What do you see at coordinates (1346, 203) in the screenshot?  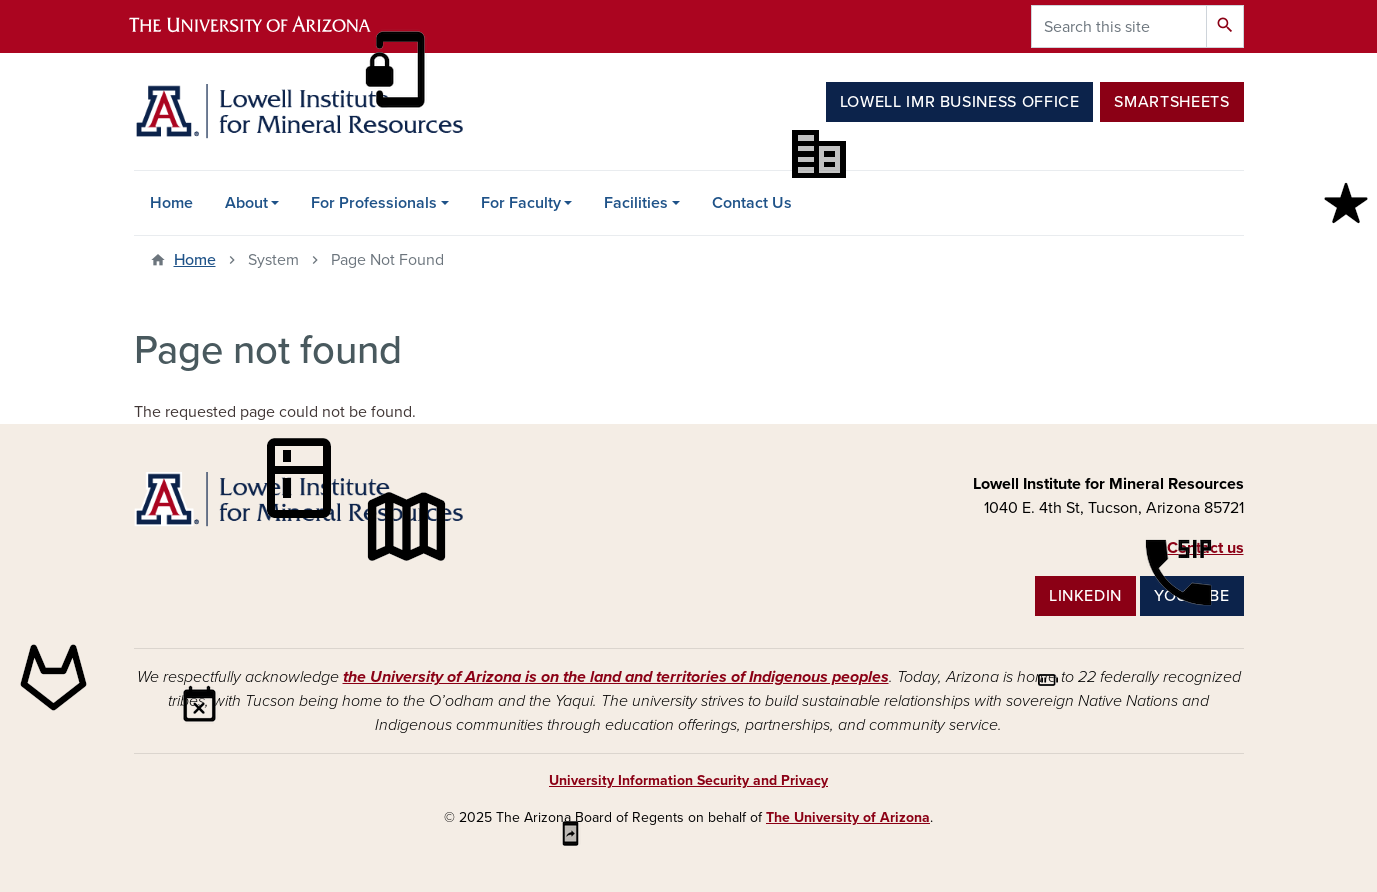 I see `add to favorites` at bounding box center [1346, 203].